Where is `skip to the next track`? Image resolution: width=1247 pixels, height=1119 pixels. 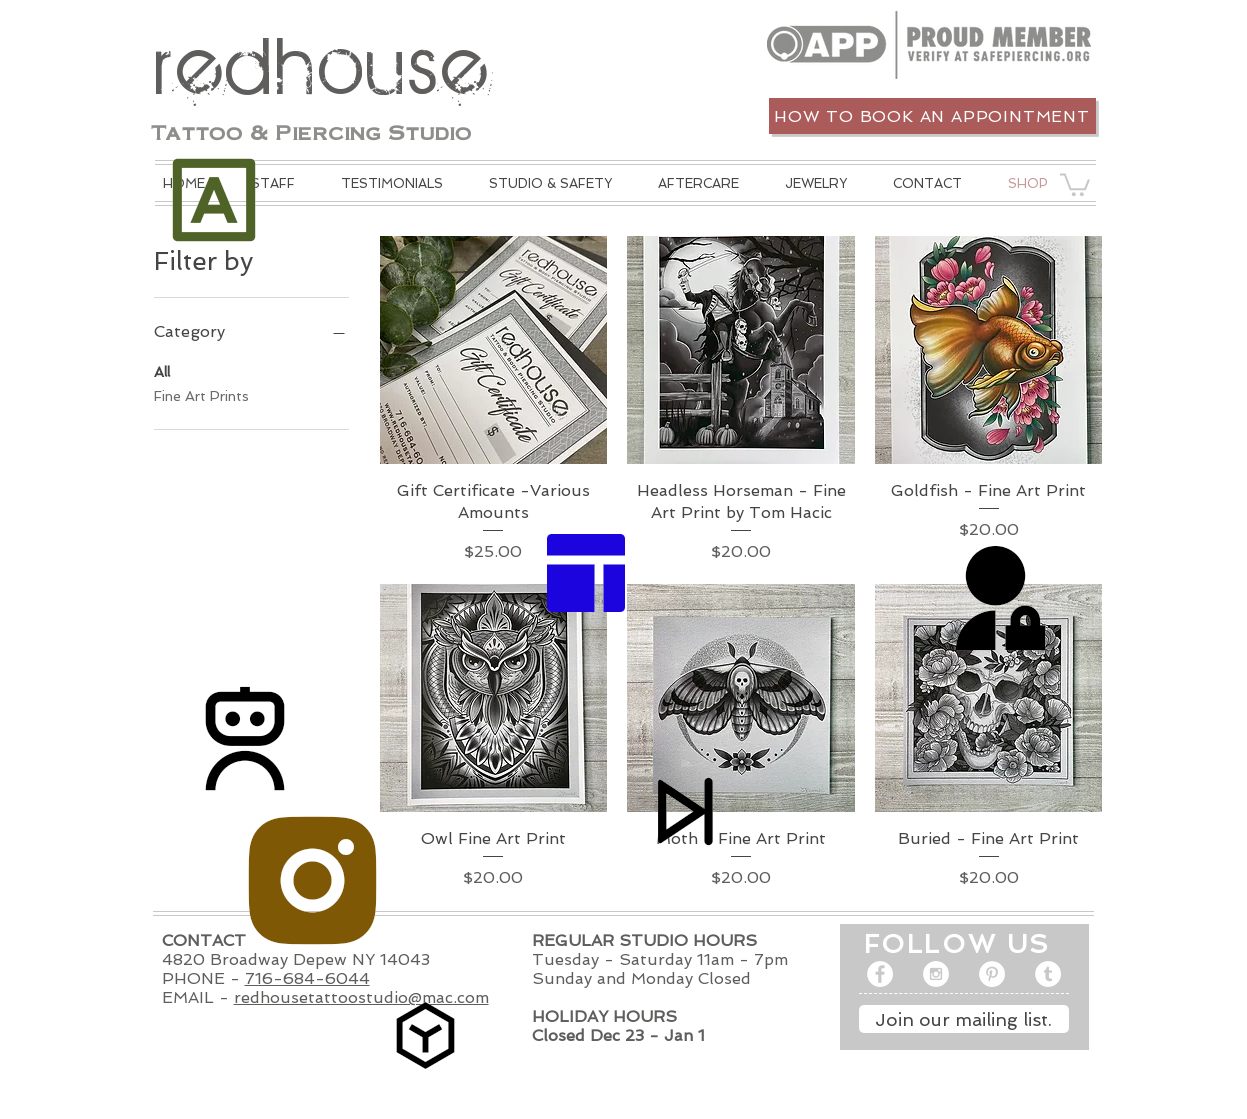
skip to the next track is located at coordinates (687, 811).